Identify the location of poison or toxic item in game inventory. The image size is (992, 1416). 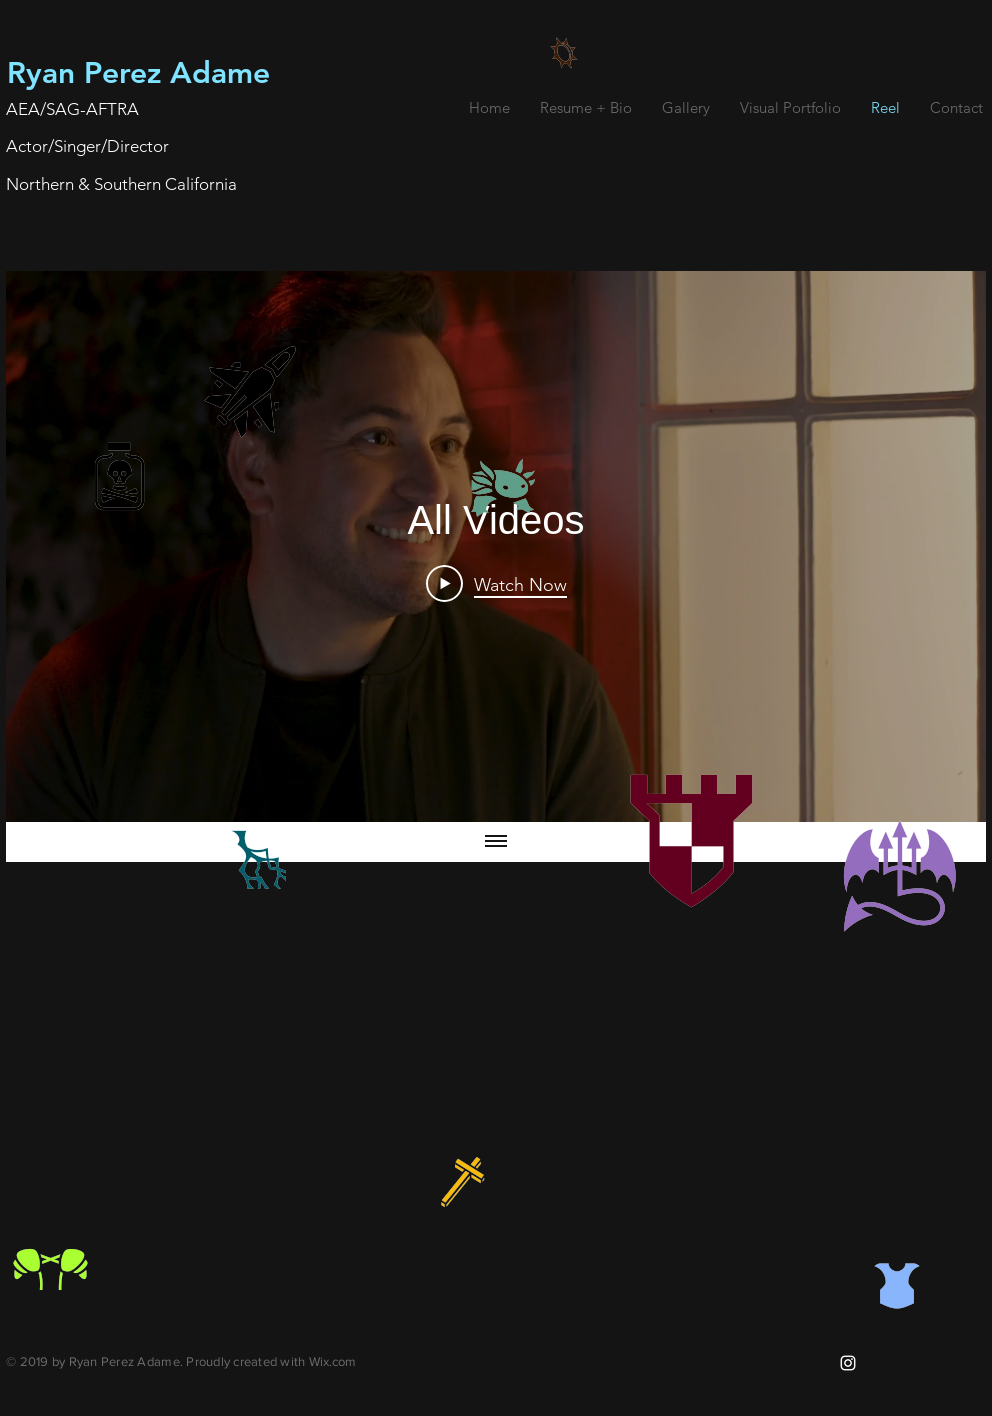
(119, 476).